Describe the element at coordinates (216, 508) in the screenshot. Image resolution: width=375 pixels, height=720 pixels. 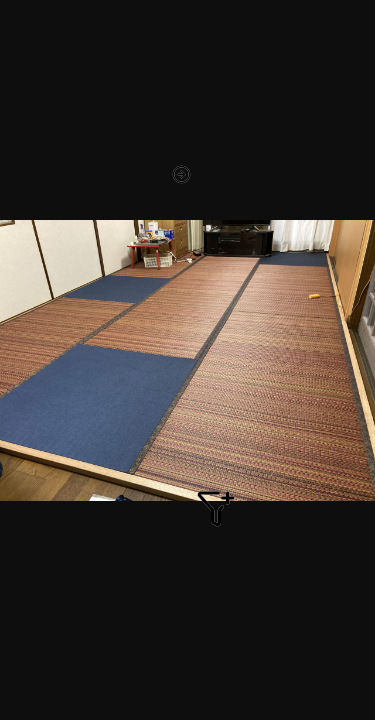
I see `add a new filter` at that location.